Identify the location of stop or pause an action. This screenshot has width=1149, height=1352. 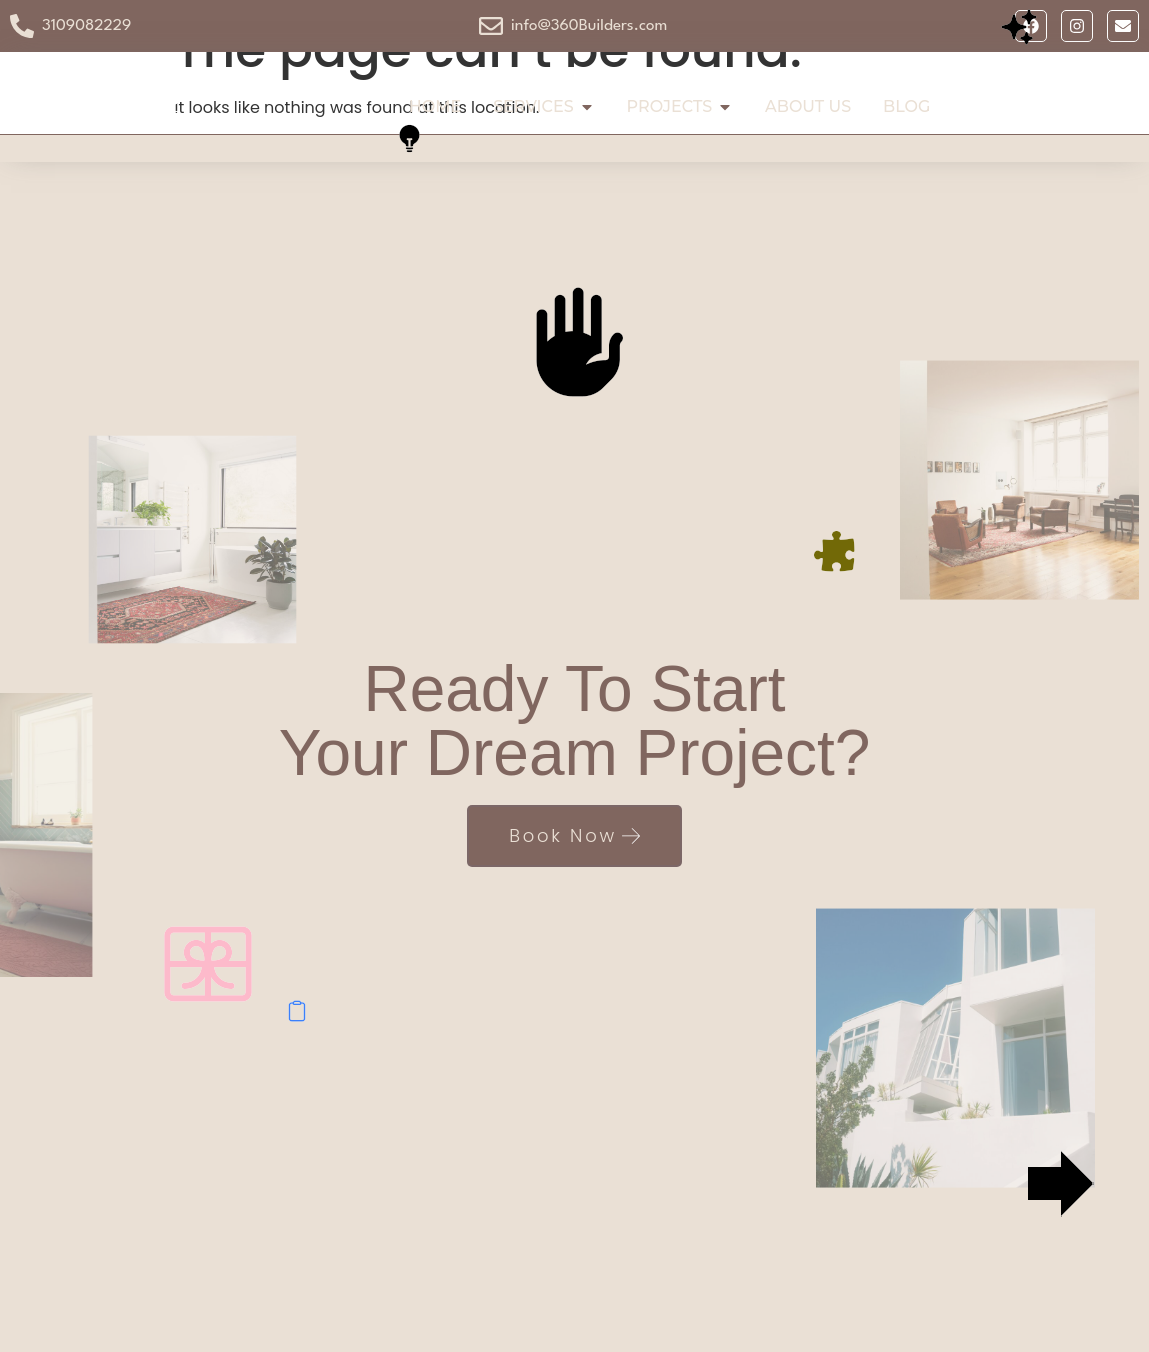
(580, 342).